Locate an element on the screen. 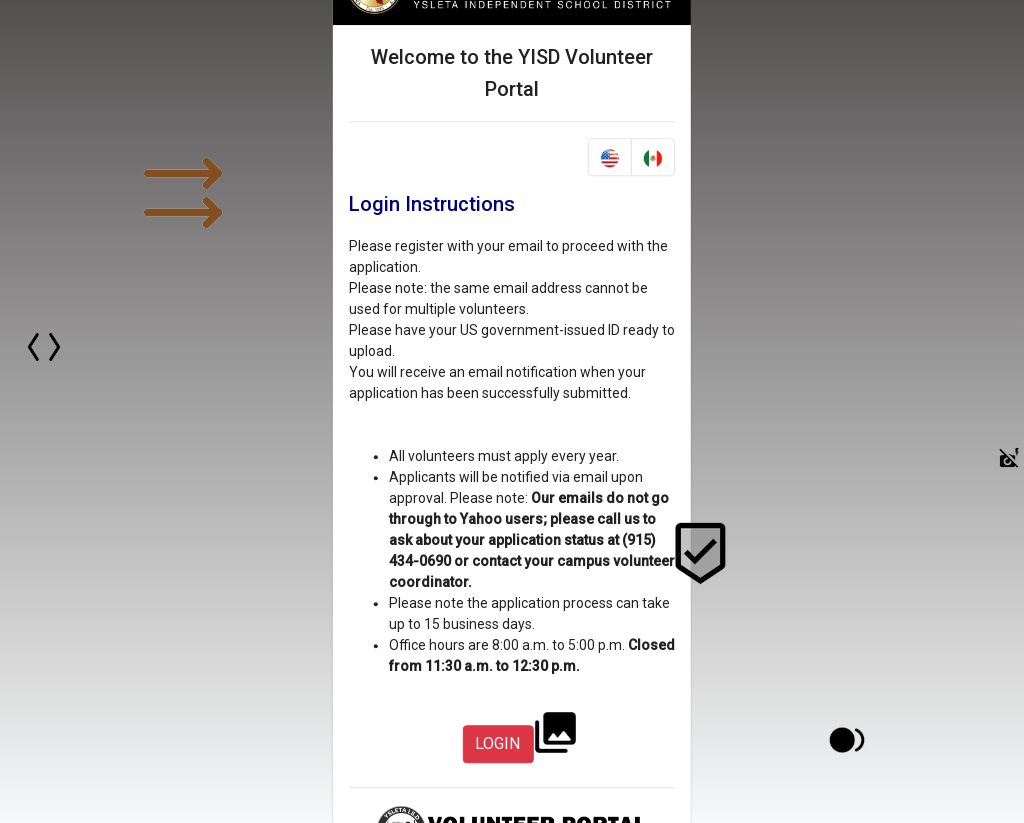 The width and height of the screenshot is (1024, 823). view photo collections or albums is located at coordinates (555, 732).